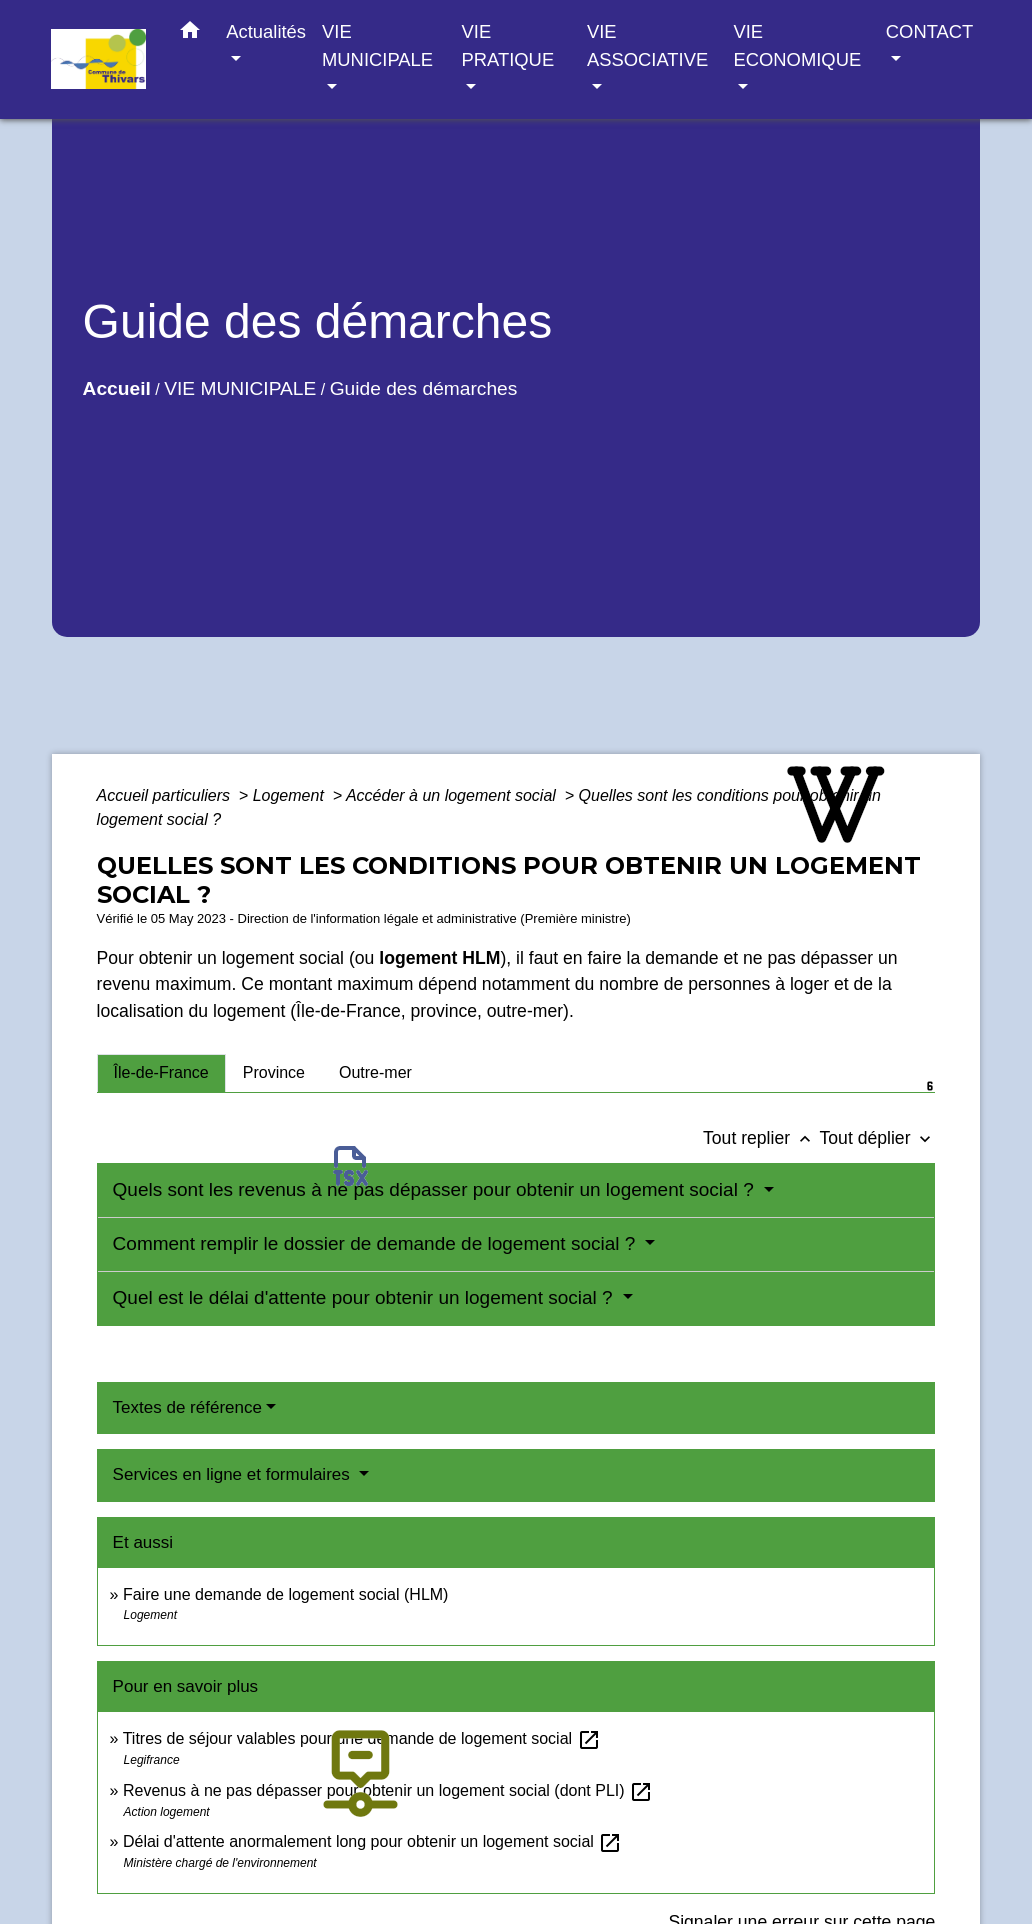 The width and height of the screenshot is (1032, 1924). I want to click on indicates item number 6 in a list or sequence, so click(930, 1086).